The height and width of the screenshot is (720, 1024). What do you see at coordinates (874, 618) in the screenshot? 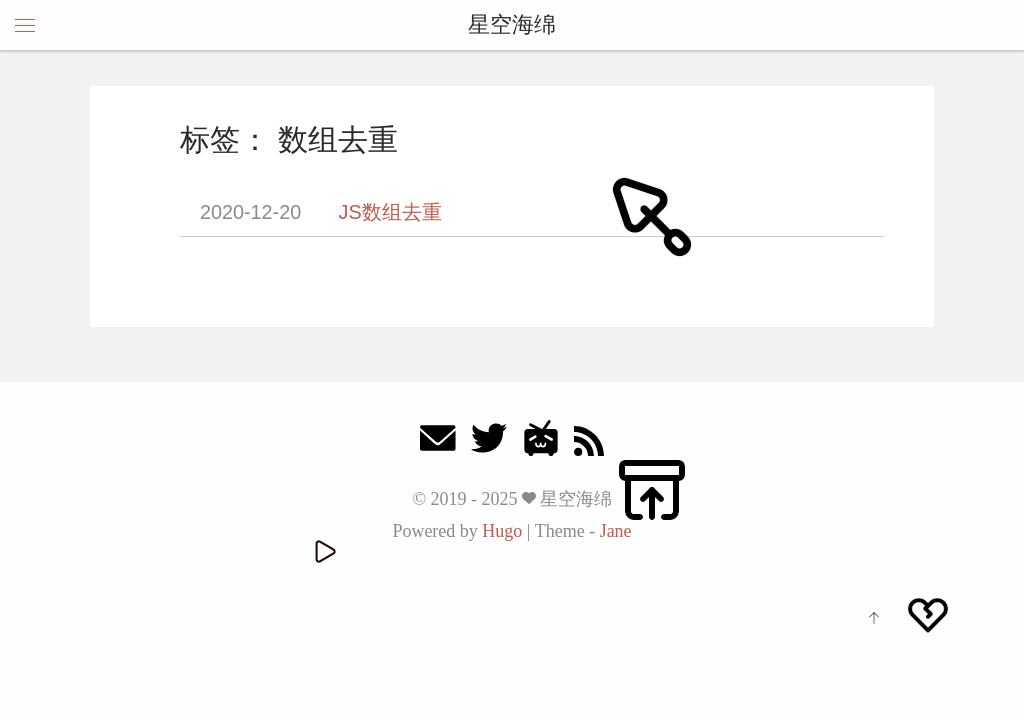
I see `scroll to top of page` at bounding box center [874, 618].